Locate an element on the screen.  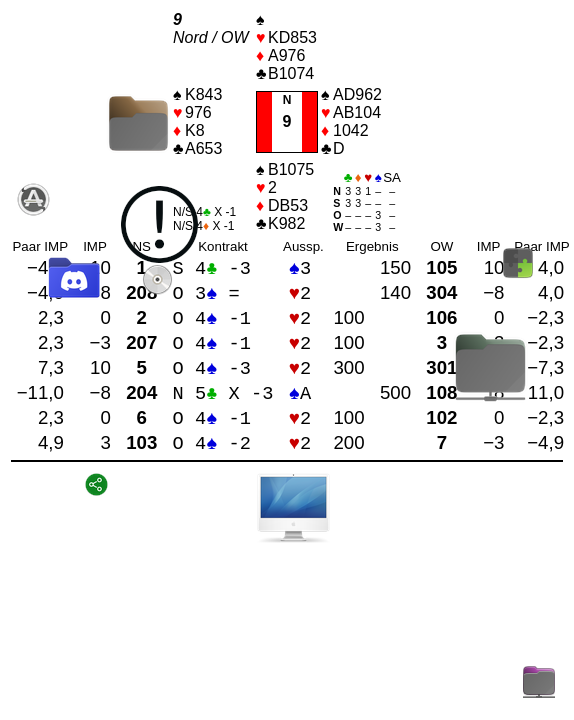
access sharing and network preferences is located at coordinates (96, 484).